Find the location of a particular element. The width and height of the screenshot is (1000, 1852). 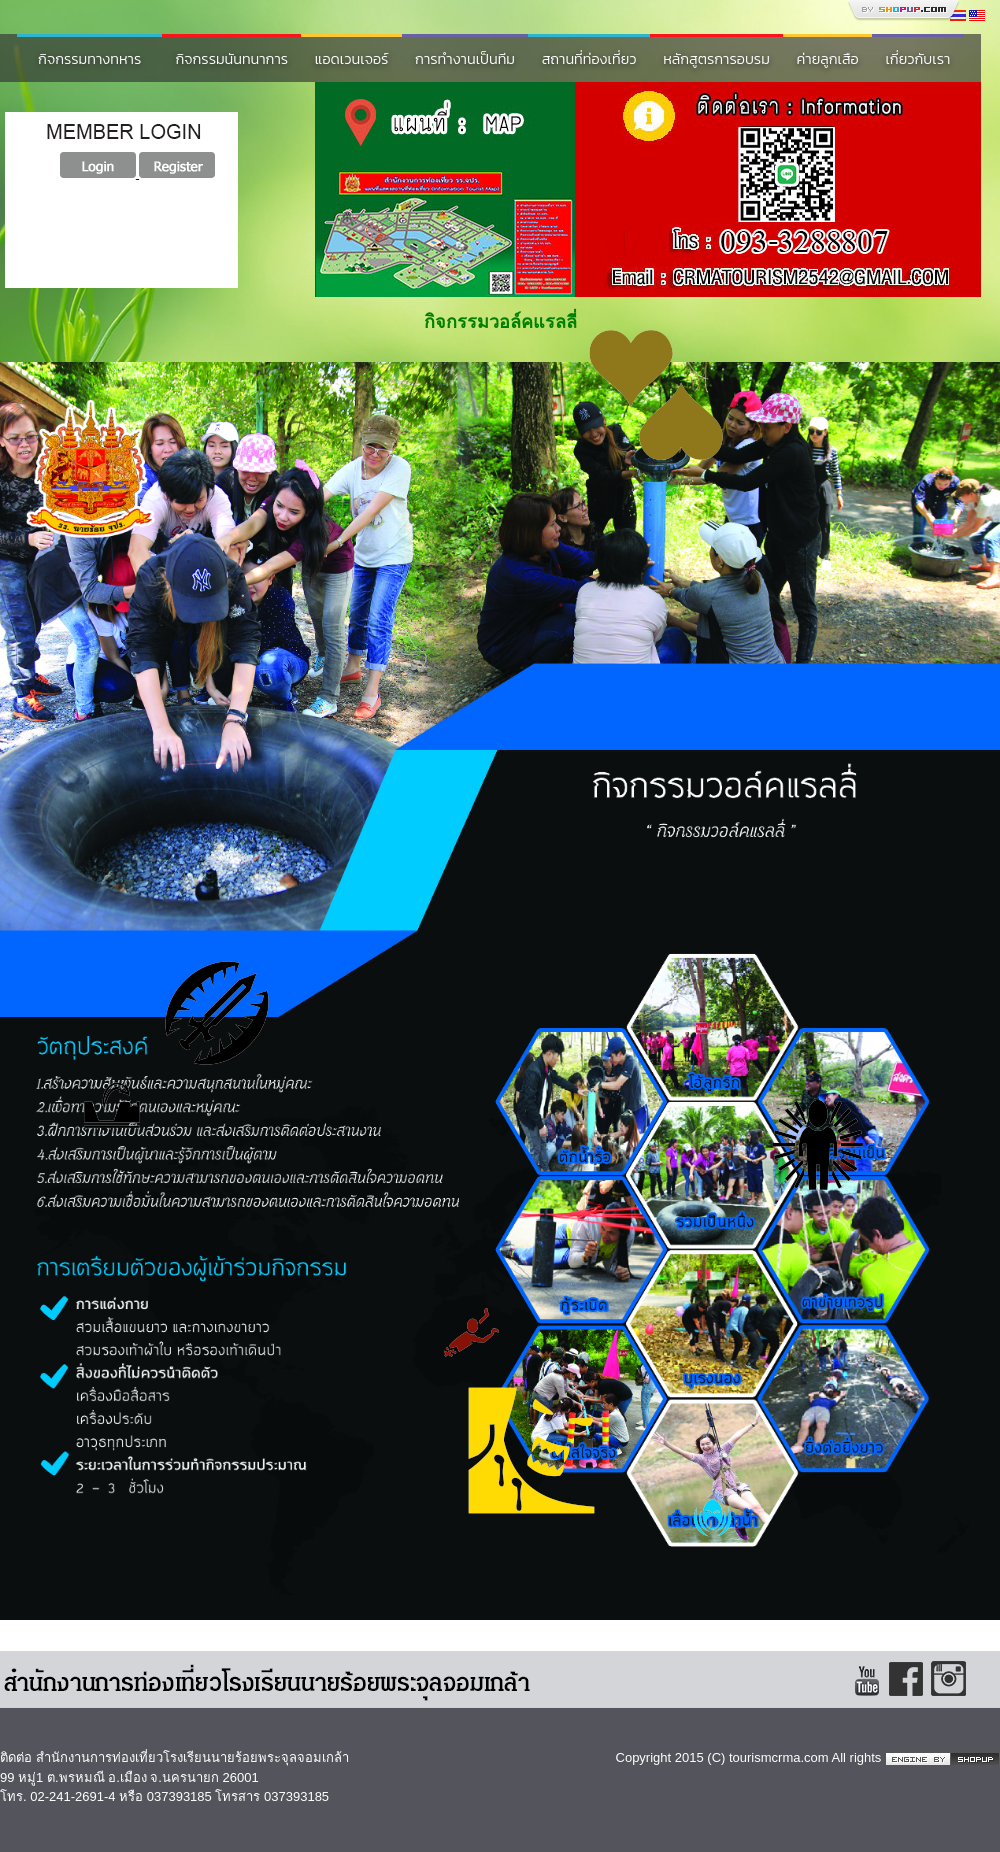

activate aura or radiance effect is located at coordinates (816, 1144).